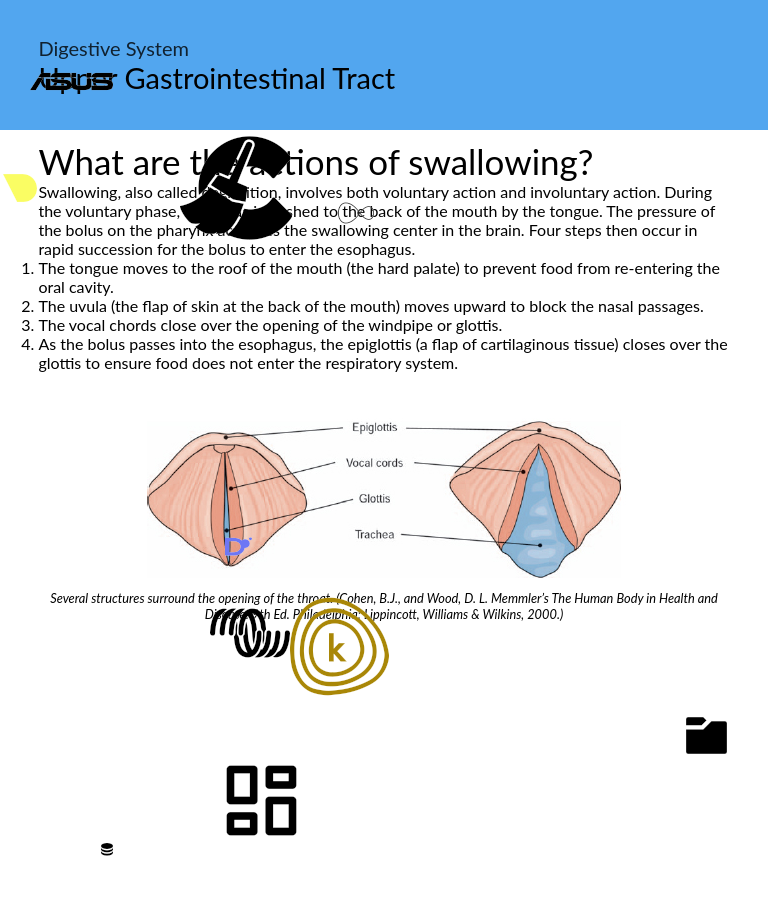  Describe the element at coordinates (706, 735) in the screenshot. I see `open folder to view files` at that location.